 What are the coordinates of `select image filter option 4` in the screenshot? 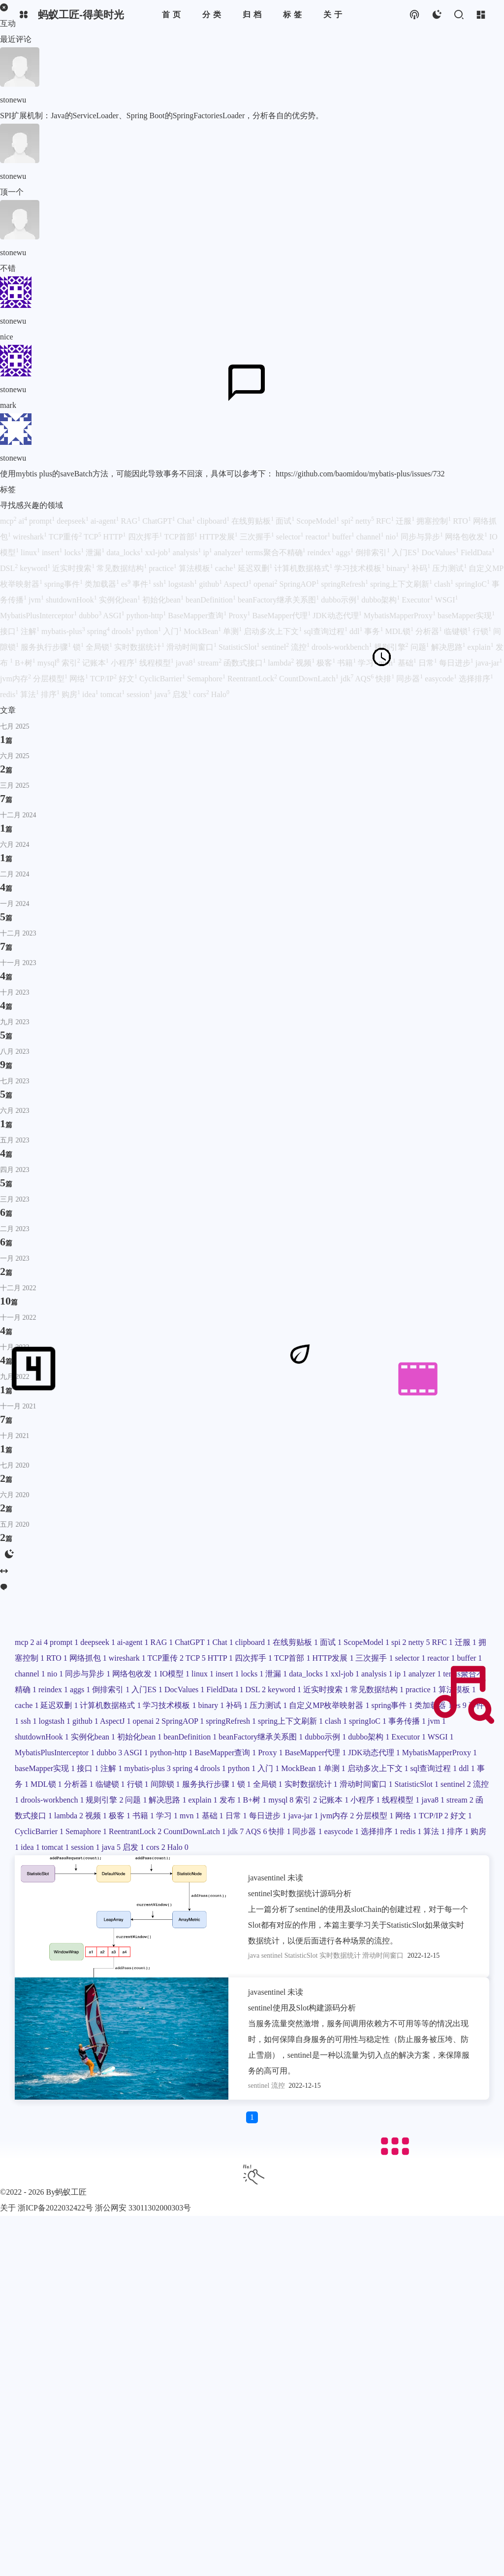 It's located at (33, 1369).